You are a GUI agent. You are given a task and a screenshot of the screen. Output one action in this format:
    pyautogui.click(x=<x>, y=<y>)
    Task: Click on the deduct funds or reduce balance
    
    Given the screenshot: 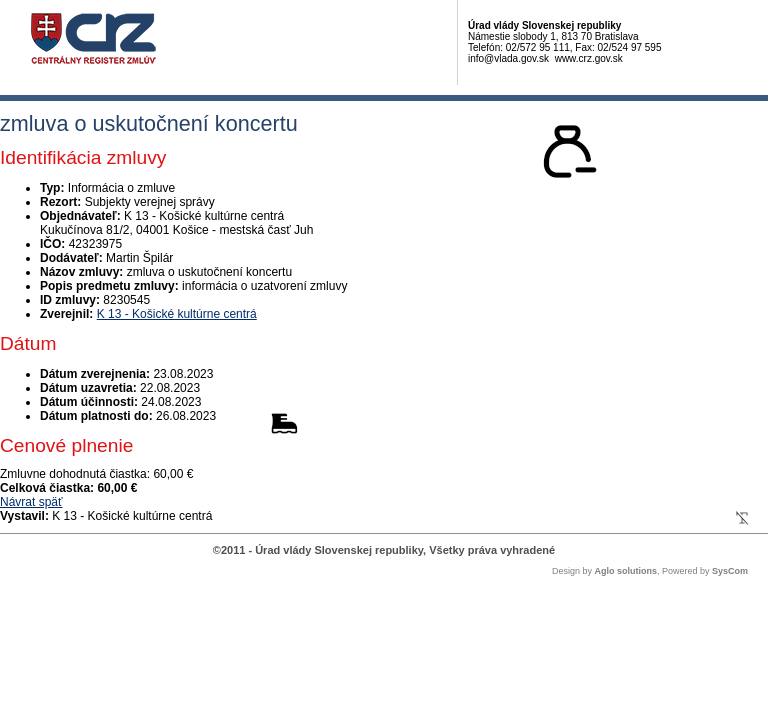 What is the action you would take?
    pyautogui.click(x=567, y=151)
    